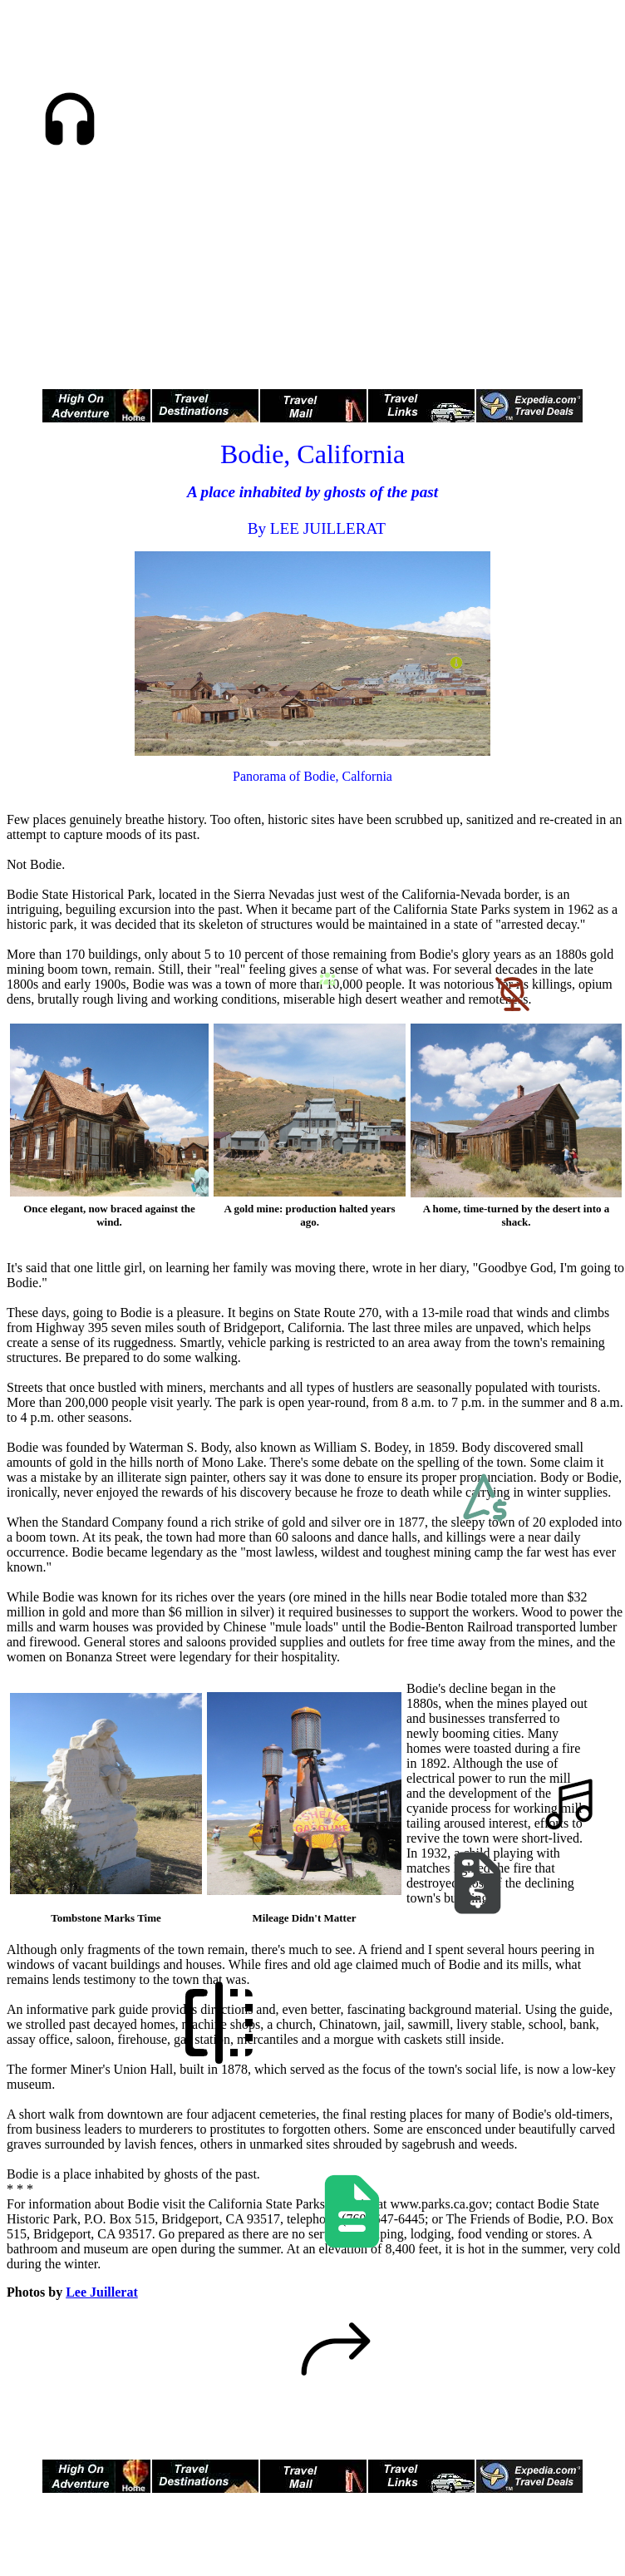 The height and width of the screenshot is (2576, 625). What do you see at coordinates (477, 1883) in the screenshot?
I see `view invoice or billing document` at bounding box center [477, 1883].